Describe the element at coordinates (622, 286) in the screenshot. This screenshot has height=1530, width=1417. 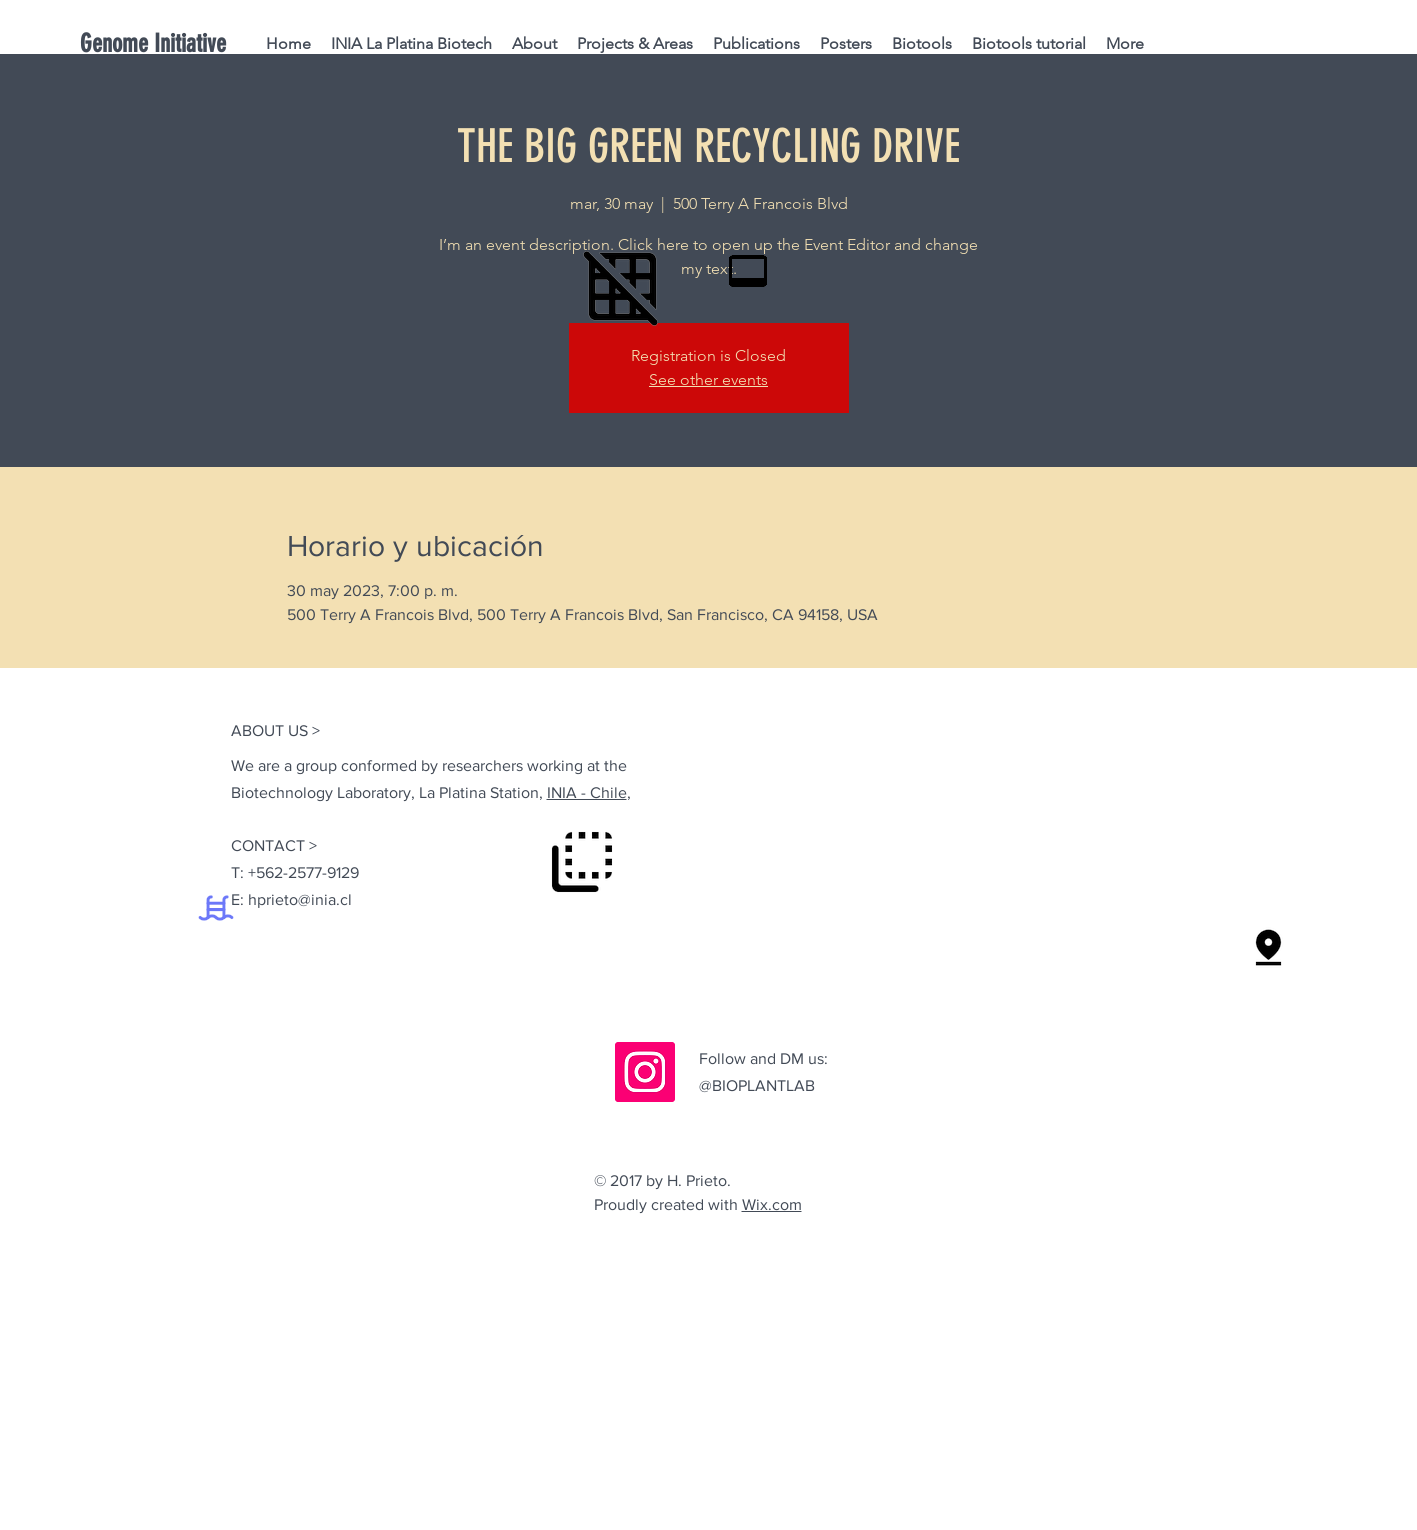
I see `disable grid view` at that location.